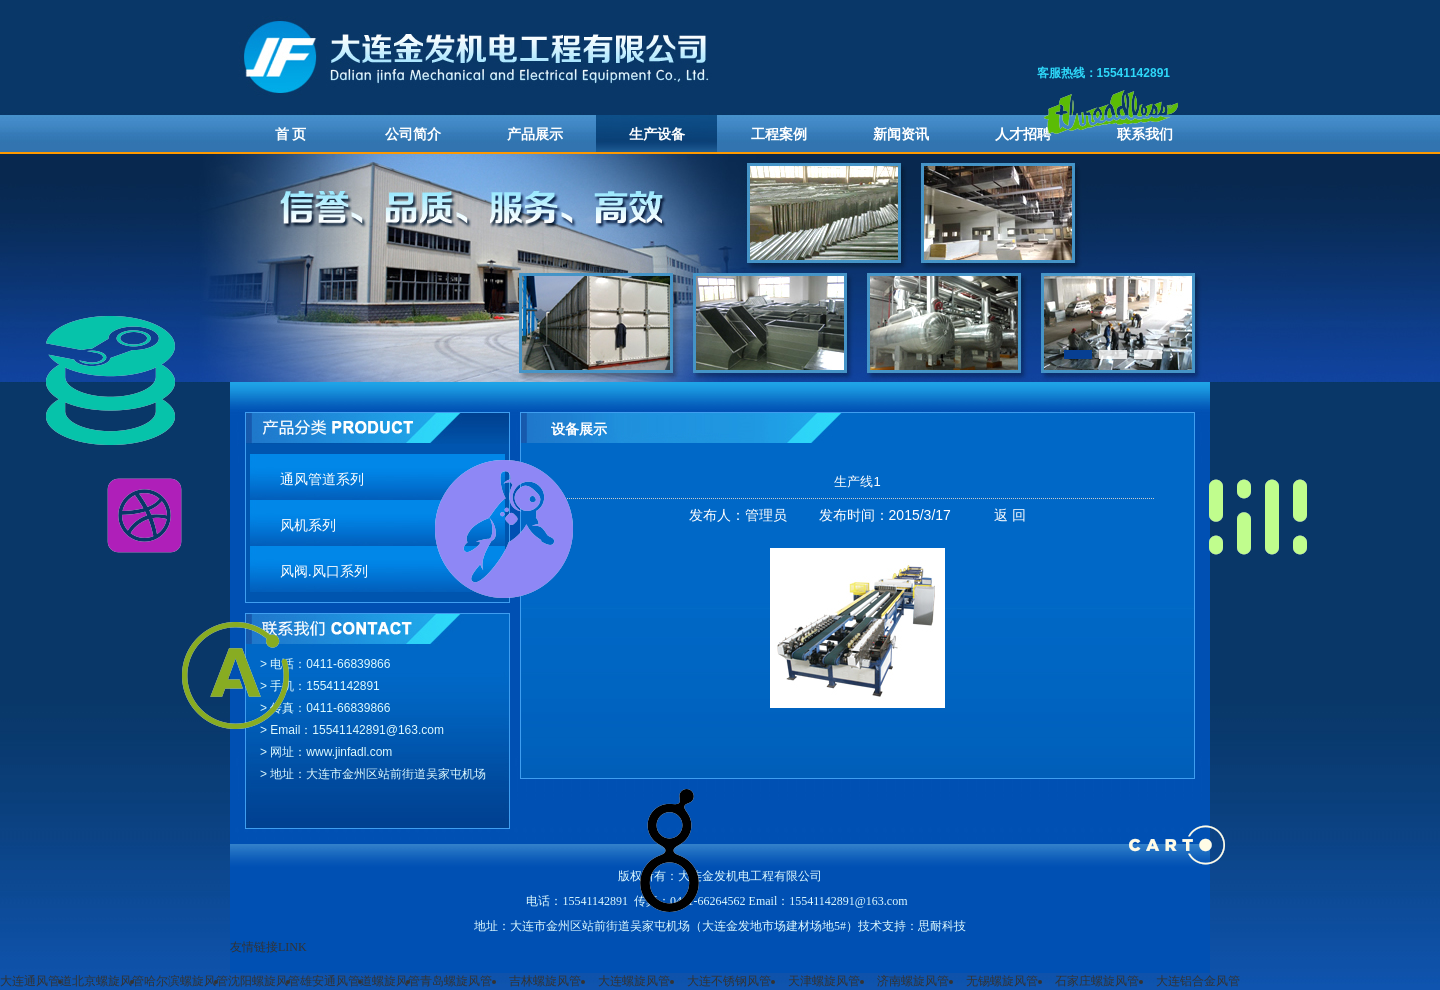 The image size is (1440, 990). Describe the element at coordinates (1258, 517) in the screenshot. I see `scrollreveal javascript library logo` at that location.